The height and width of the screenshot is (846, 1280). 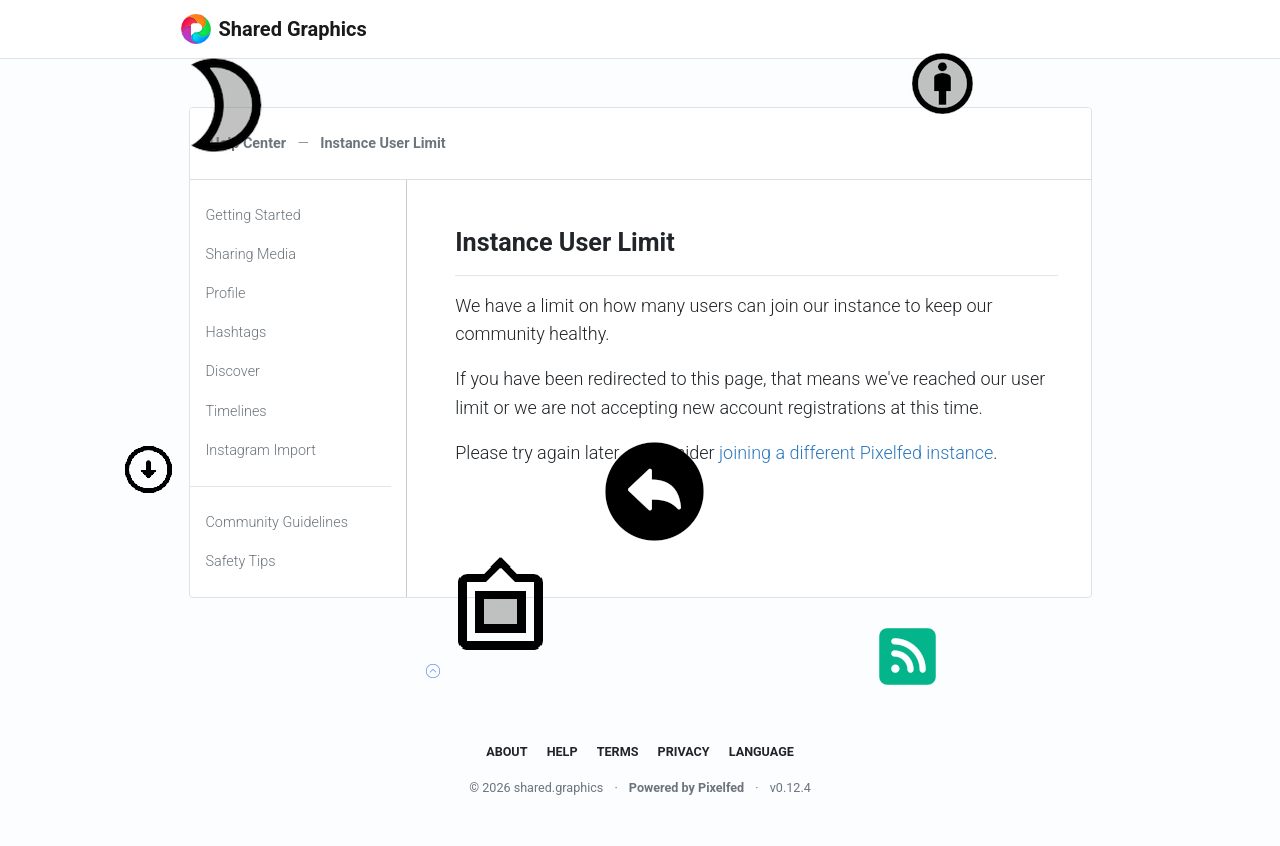 I want to click on toggle dark mode or night theme, so click(x=224, y=105).